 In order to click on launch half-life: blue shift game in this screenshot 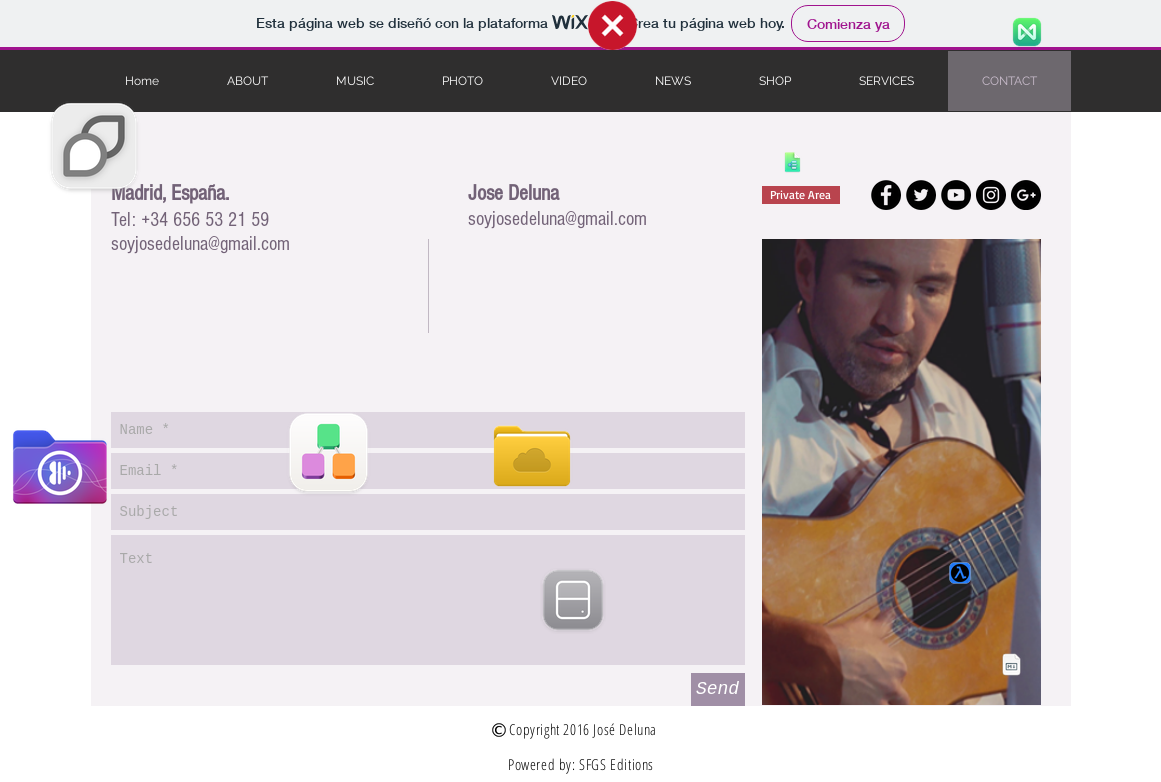, I will do `click(960, 573)`.